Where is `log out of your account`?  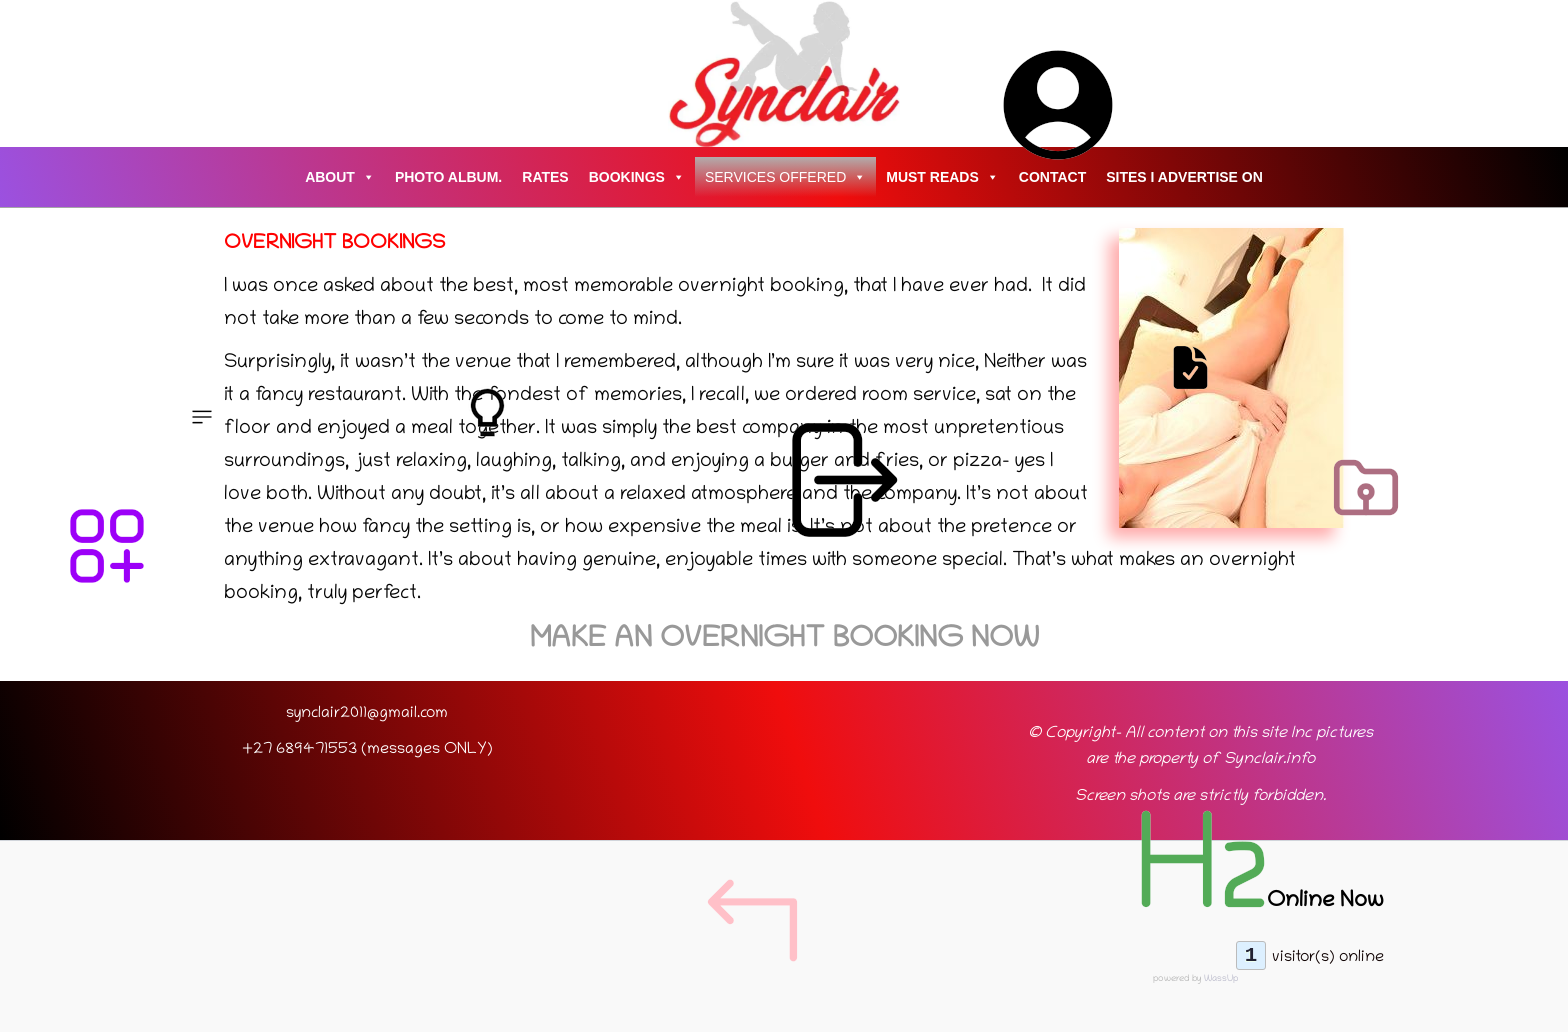 log out of your account is located at coordinates (836, 480).